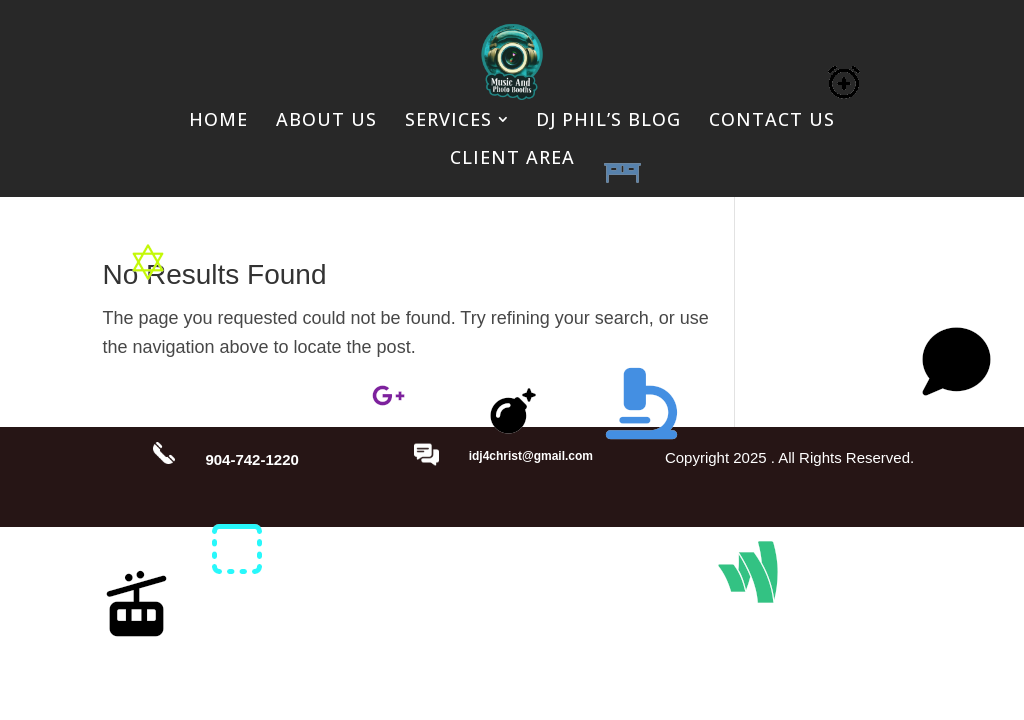 This screenshot has height=720, width=1024. What do you see at coordinates (956, 361) in the screenshot?
I see `open comments section` at bounding box center [956, 361].